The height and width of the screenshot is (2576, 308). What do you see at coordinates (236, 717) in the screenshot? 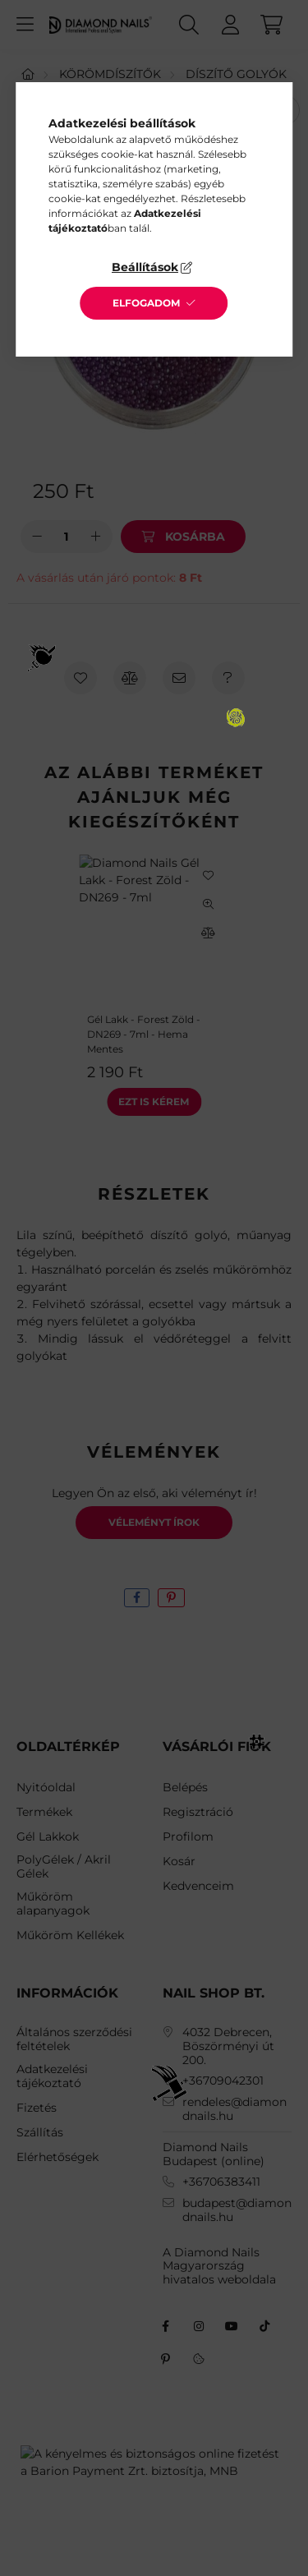
I see `activate typhoon or wind-based ability` at bounding box center [236, 717].